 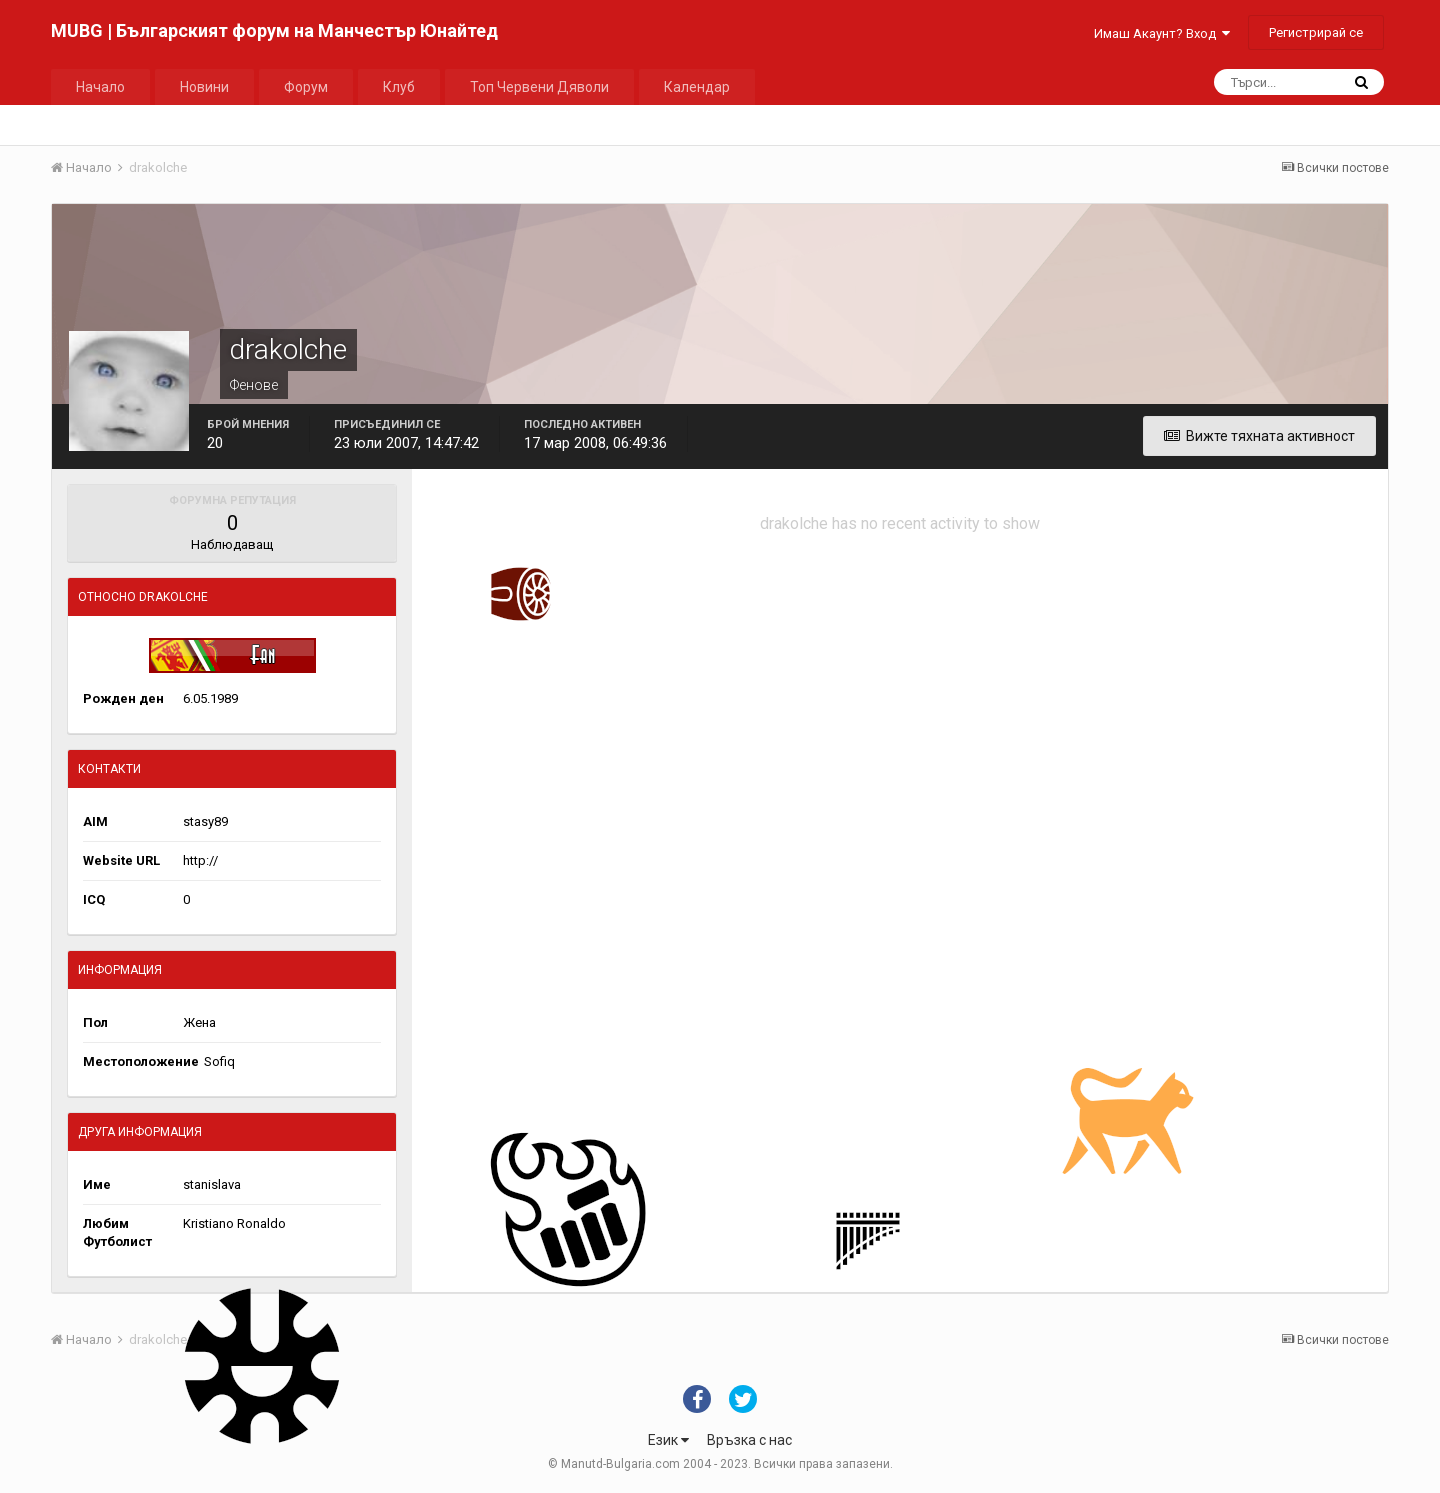 What do you see at coordinates (521, 594) in the screenshot?
I see `access turbine or engine controls` at bounding box center [521, 594].